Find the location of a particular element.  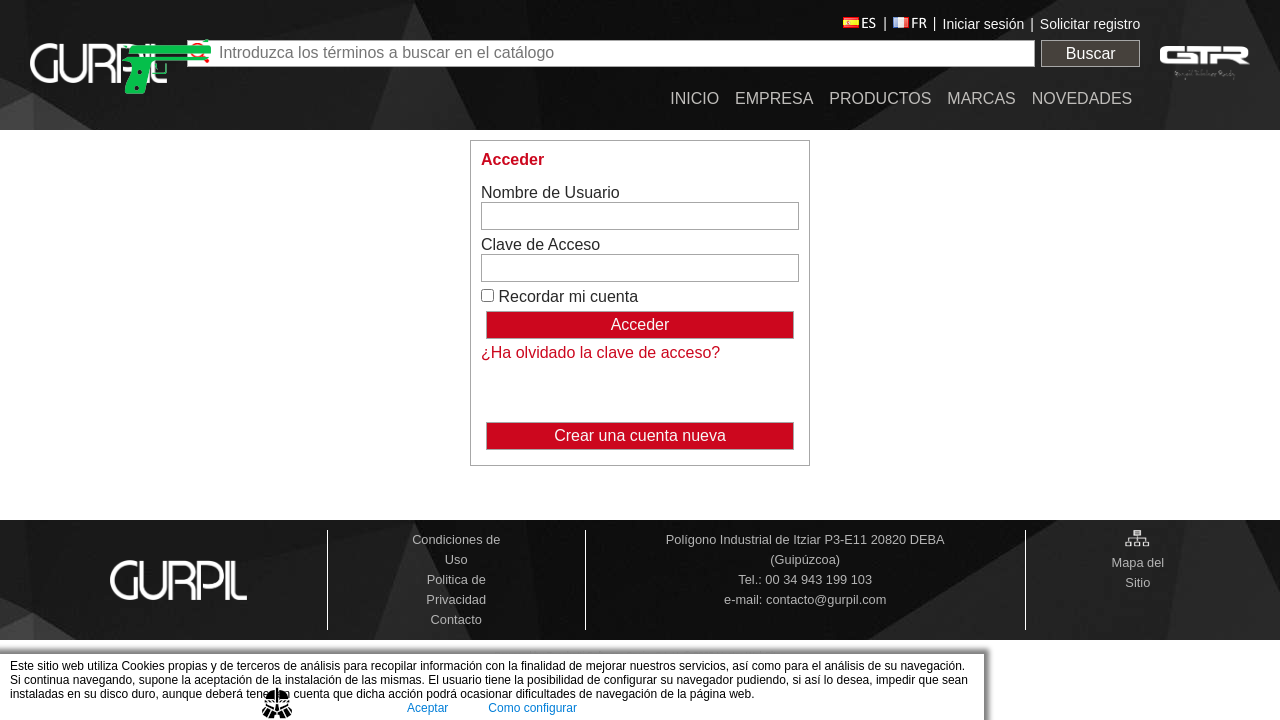

select dwarf character class is located at coordinates (277, 703).